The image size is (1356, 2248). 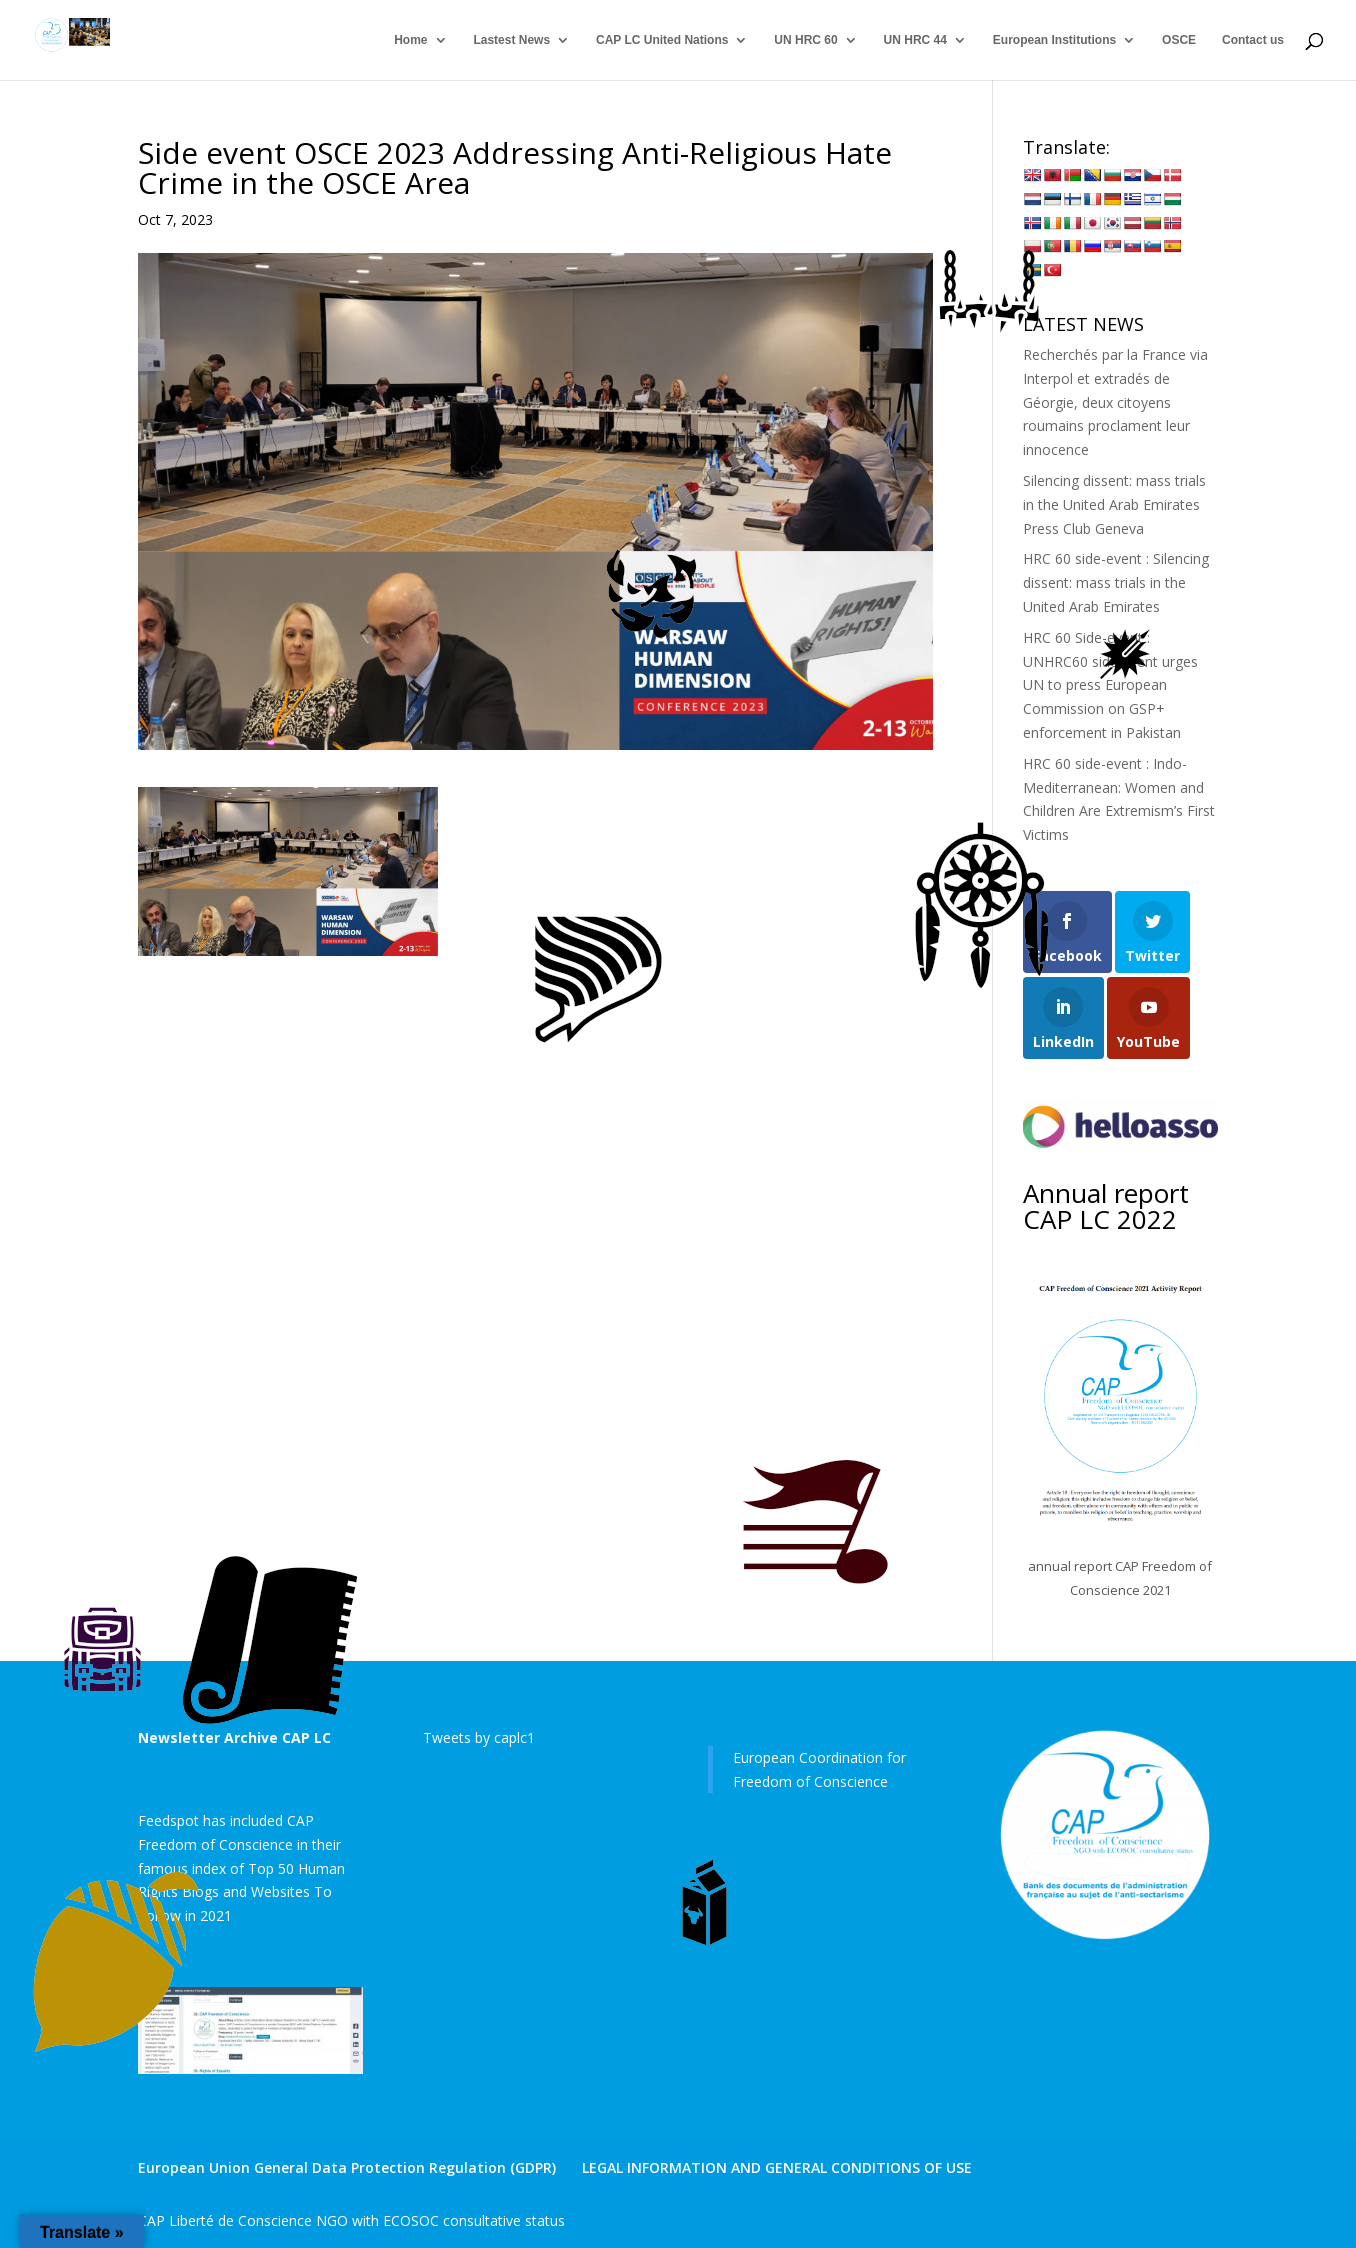 I want to click on access dream journal or sleep tracking features, so click(x=980, y=905).